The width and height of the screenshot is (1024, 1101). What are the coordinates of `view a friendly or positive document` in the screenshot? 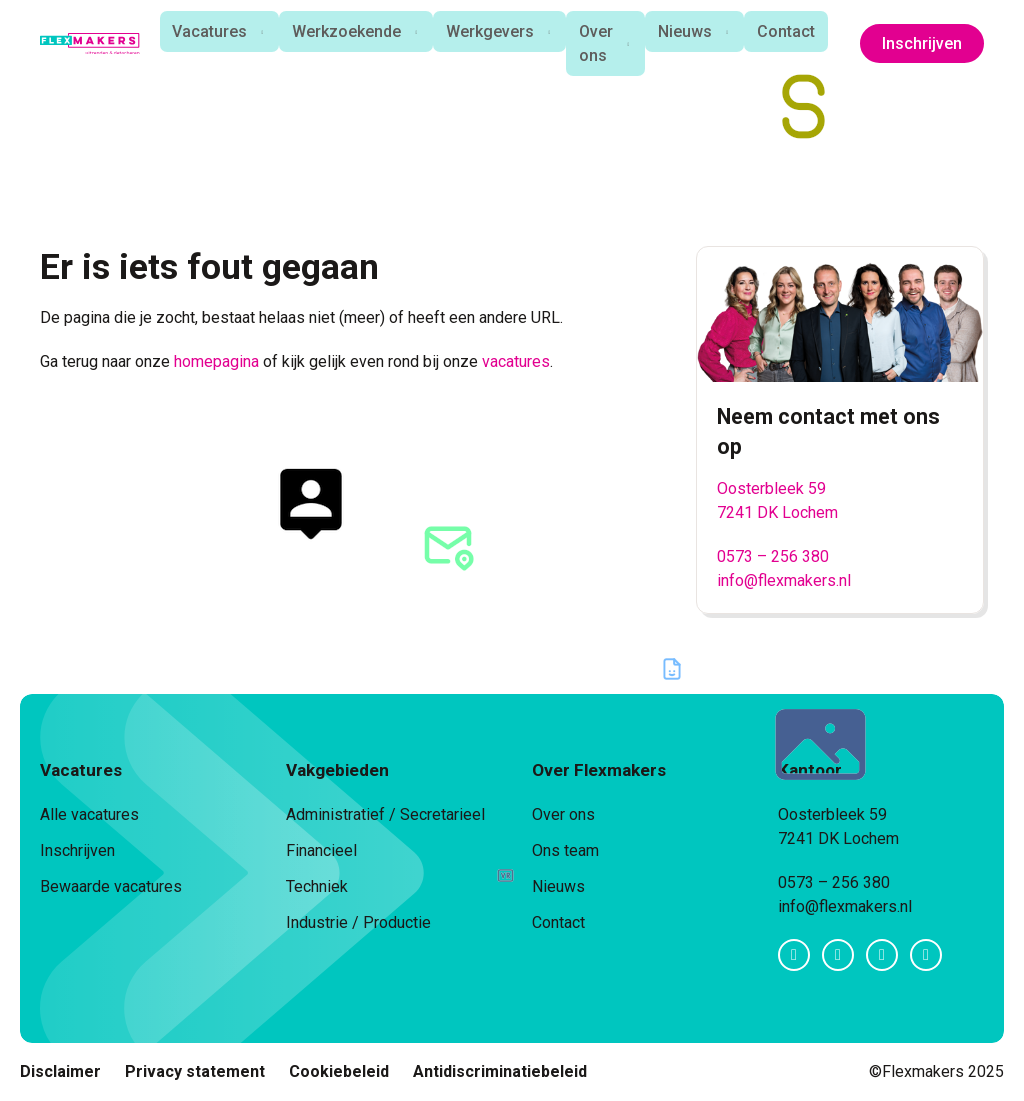 It's located at (672, 669).